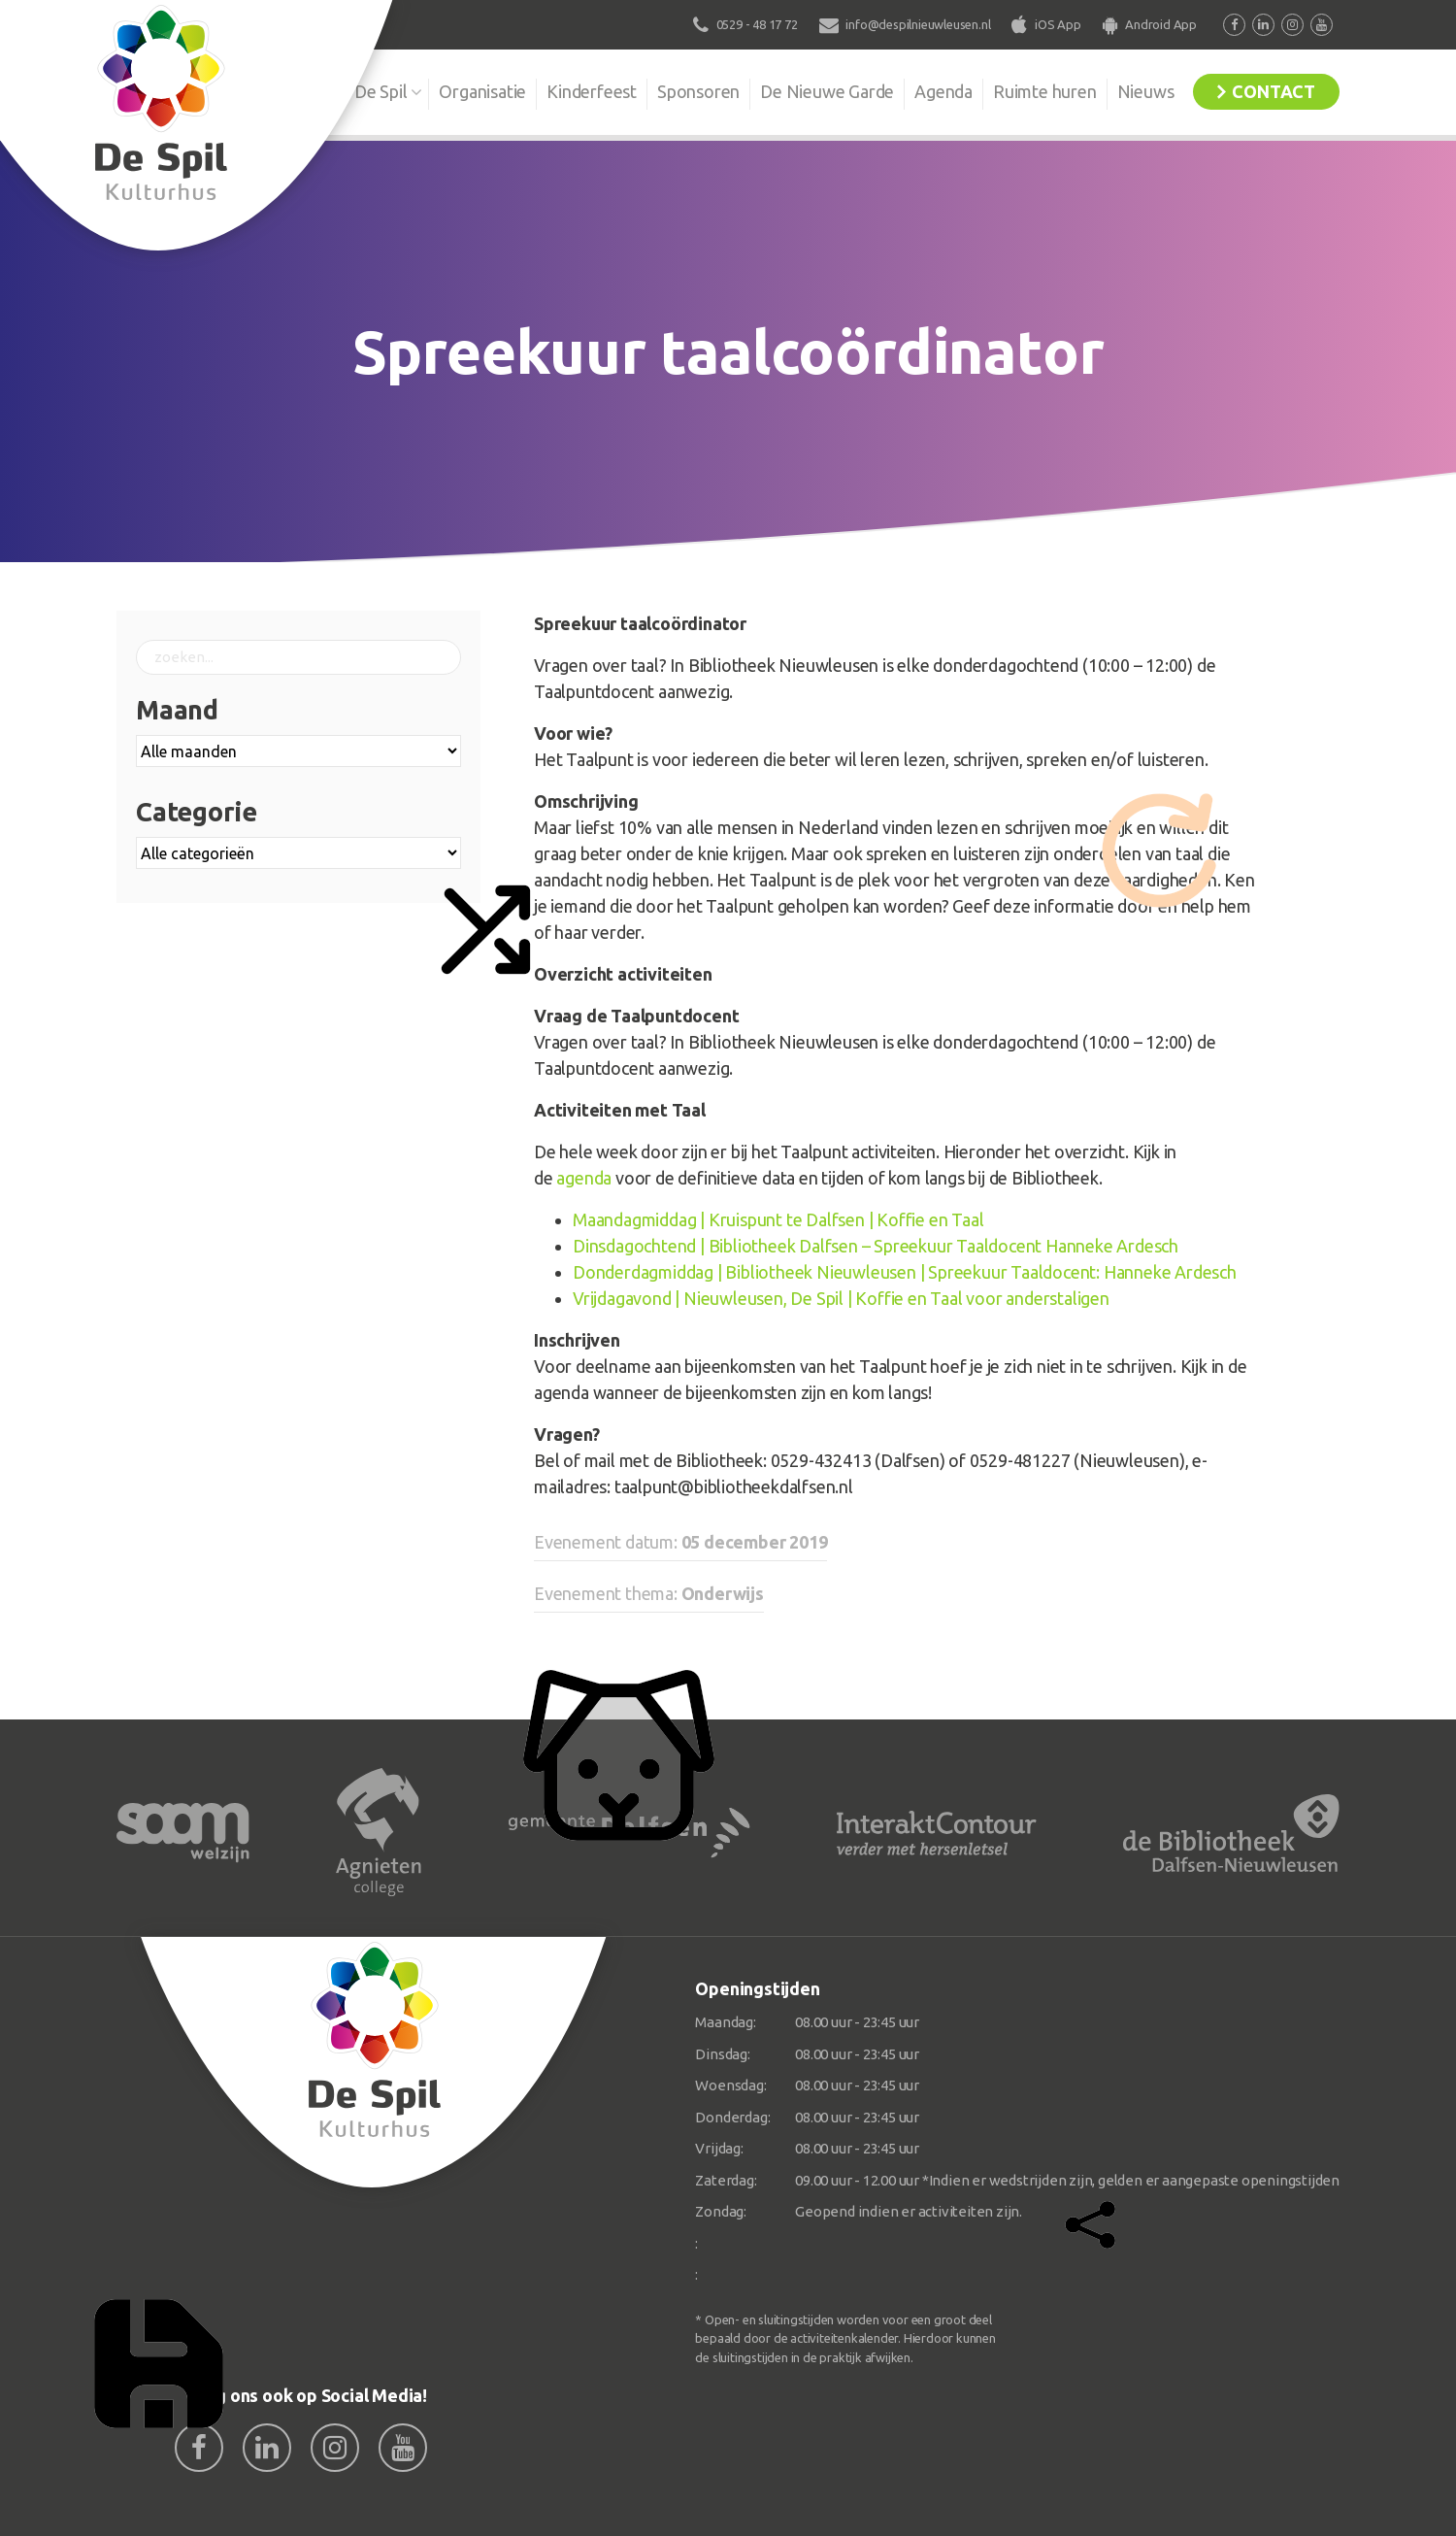  What do you see at coordinates (618, 1758) in the screenshot?
I see `access pet-related features or settings` at bounding box center [618, 1758].